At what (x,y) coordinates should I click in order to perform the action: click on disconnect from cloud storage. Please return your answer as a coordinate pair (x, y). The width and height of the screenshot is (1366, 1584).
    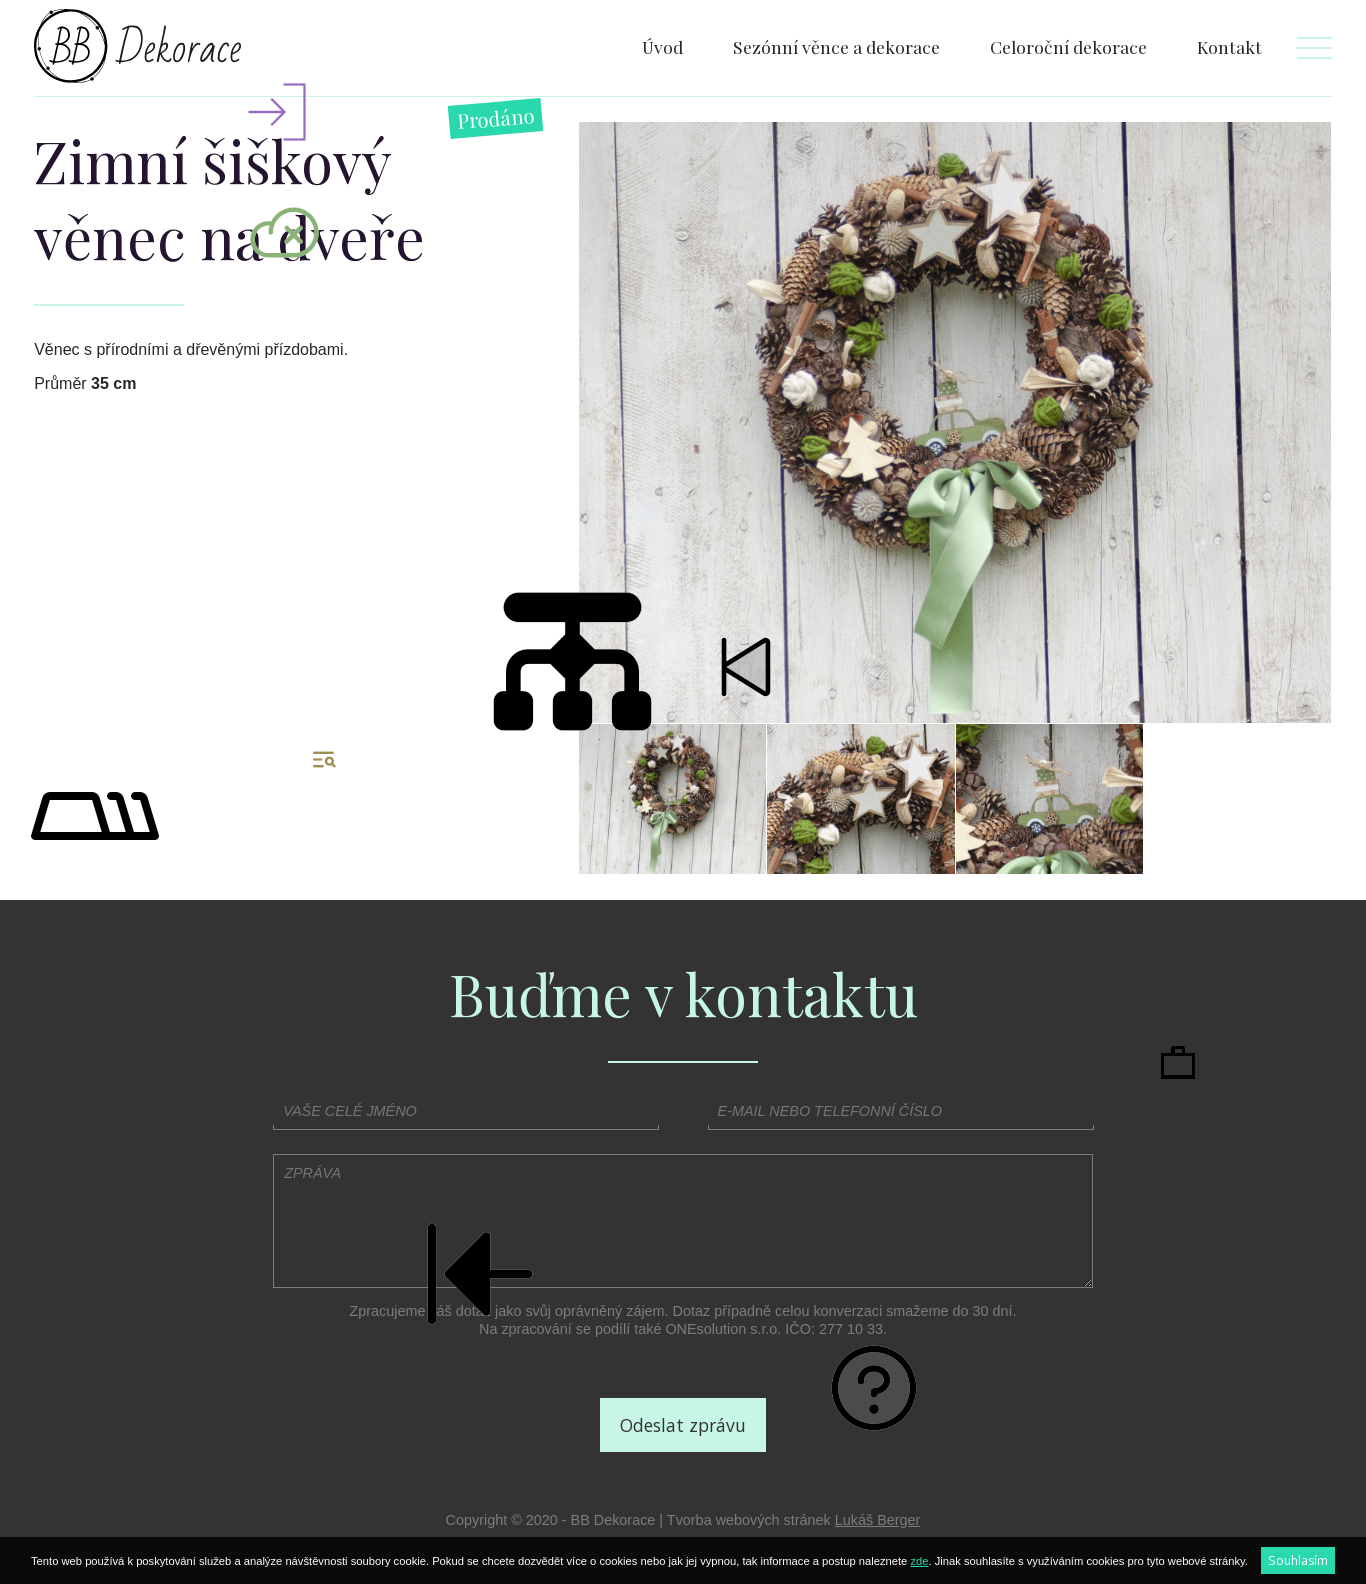
    Looking at the image, I should click on (284, 232).